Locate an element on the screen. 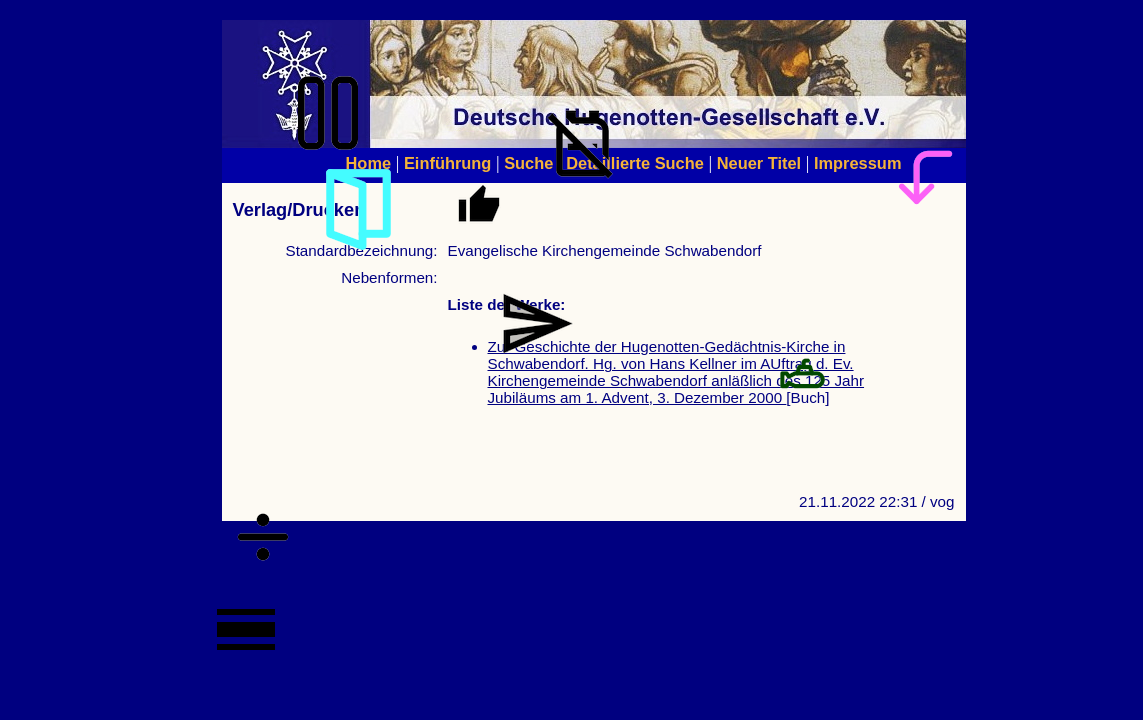  switch to day view in calendar is located at coordinates (246, 628).